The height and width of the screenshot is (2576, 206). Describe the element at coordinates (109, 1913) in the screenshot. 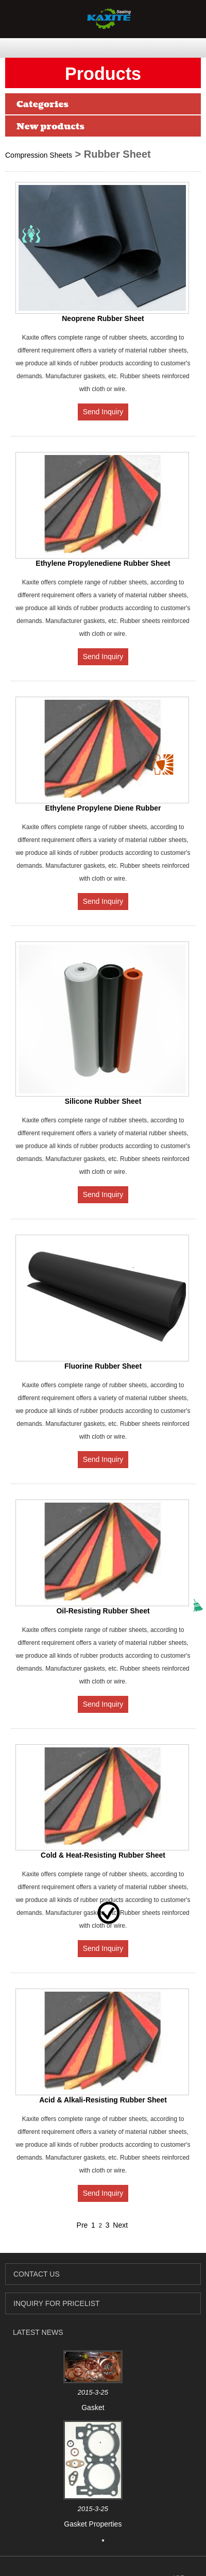

I see `indicates a confirmed or completed action` at that location.